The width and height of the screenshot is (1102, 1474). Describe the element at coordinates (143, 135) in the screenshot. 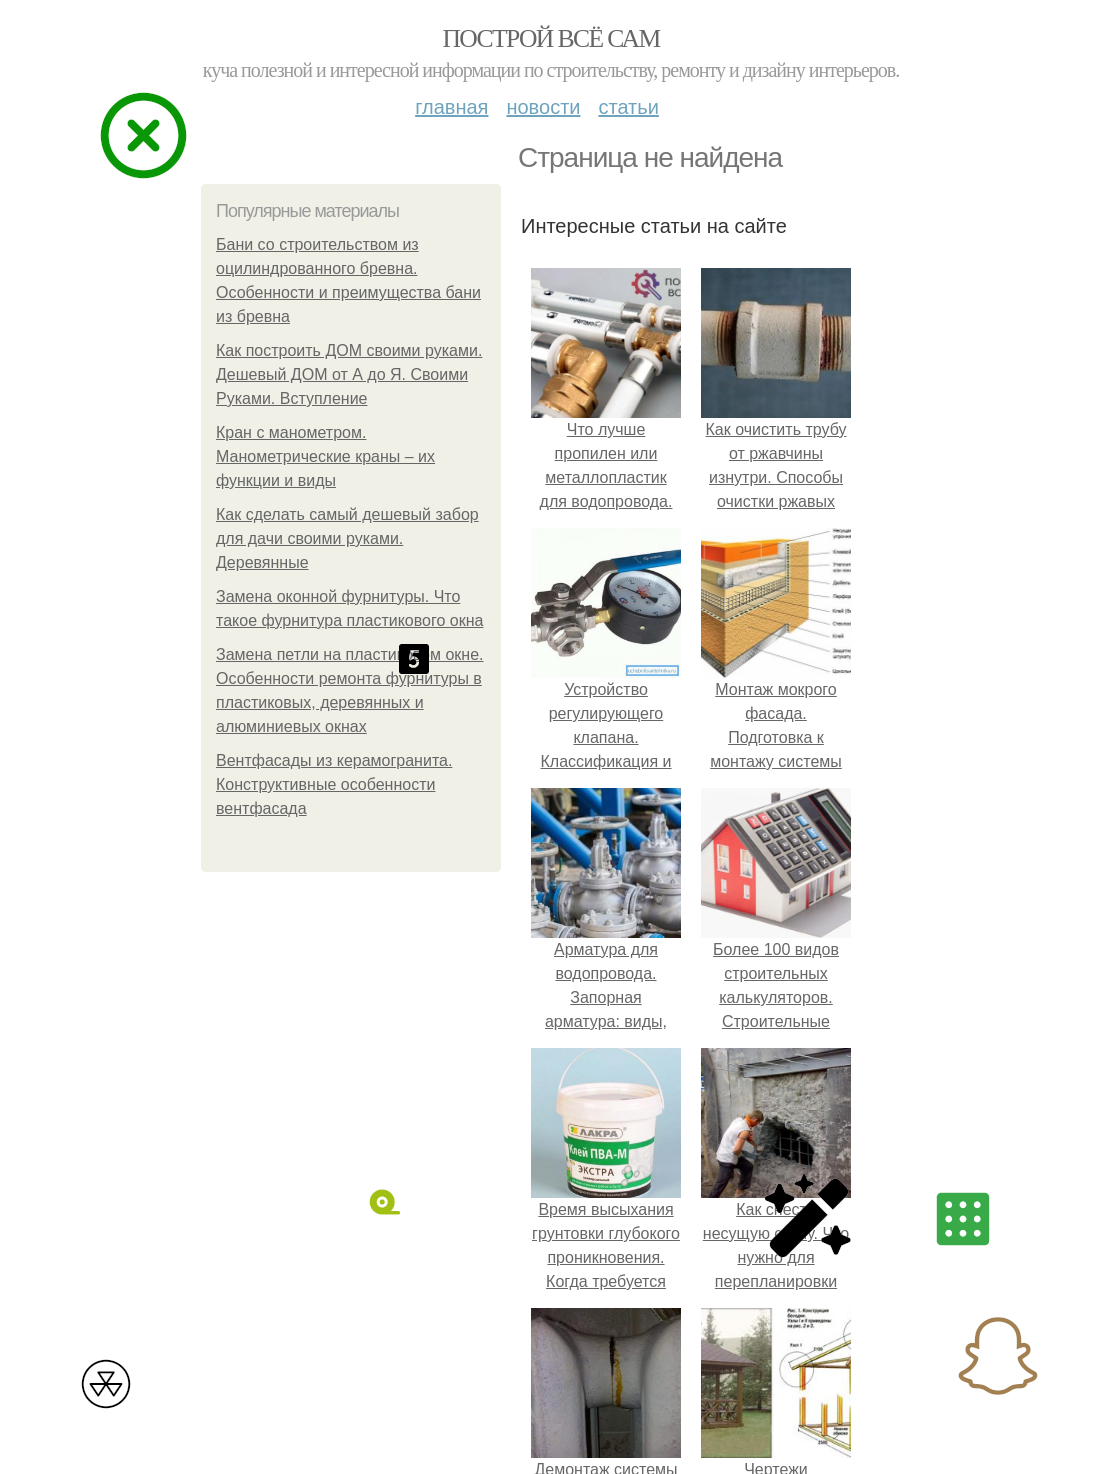

I see `close or dismiss a dialog` at that location.